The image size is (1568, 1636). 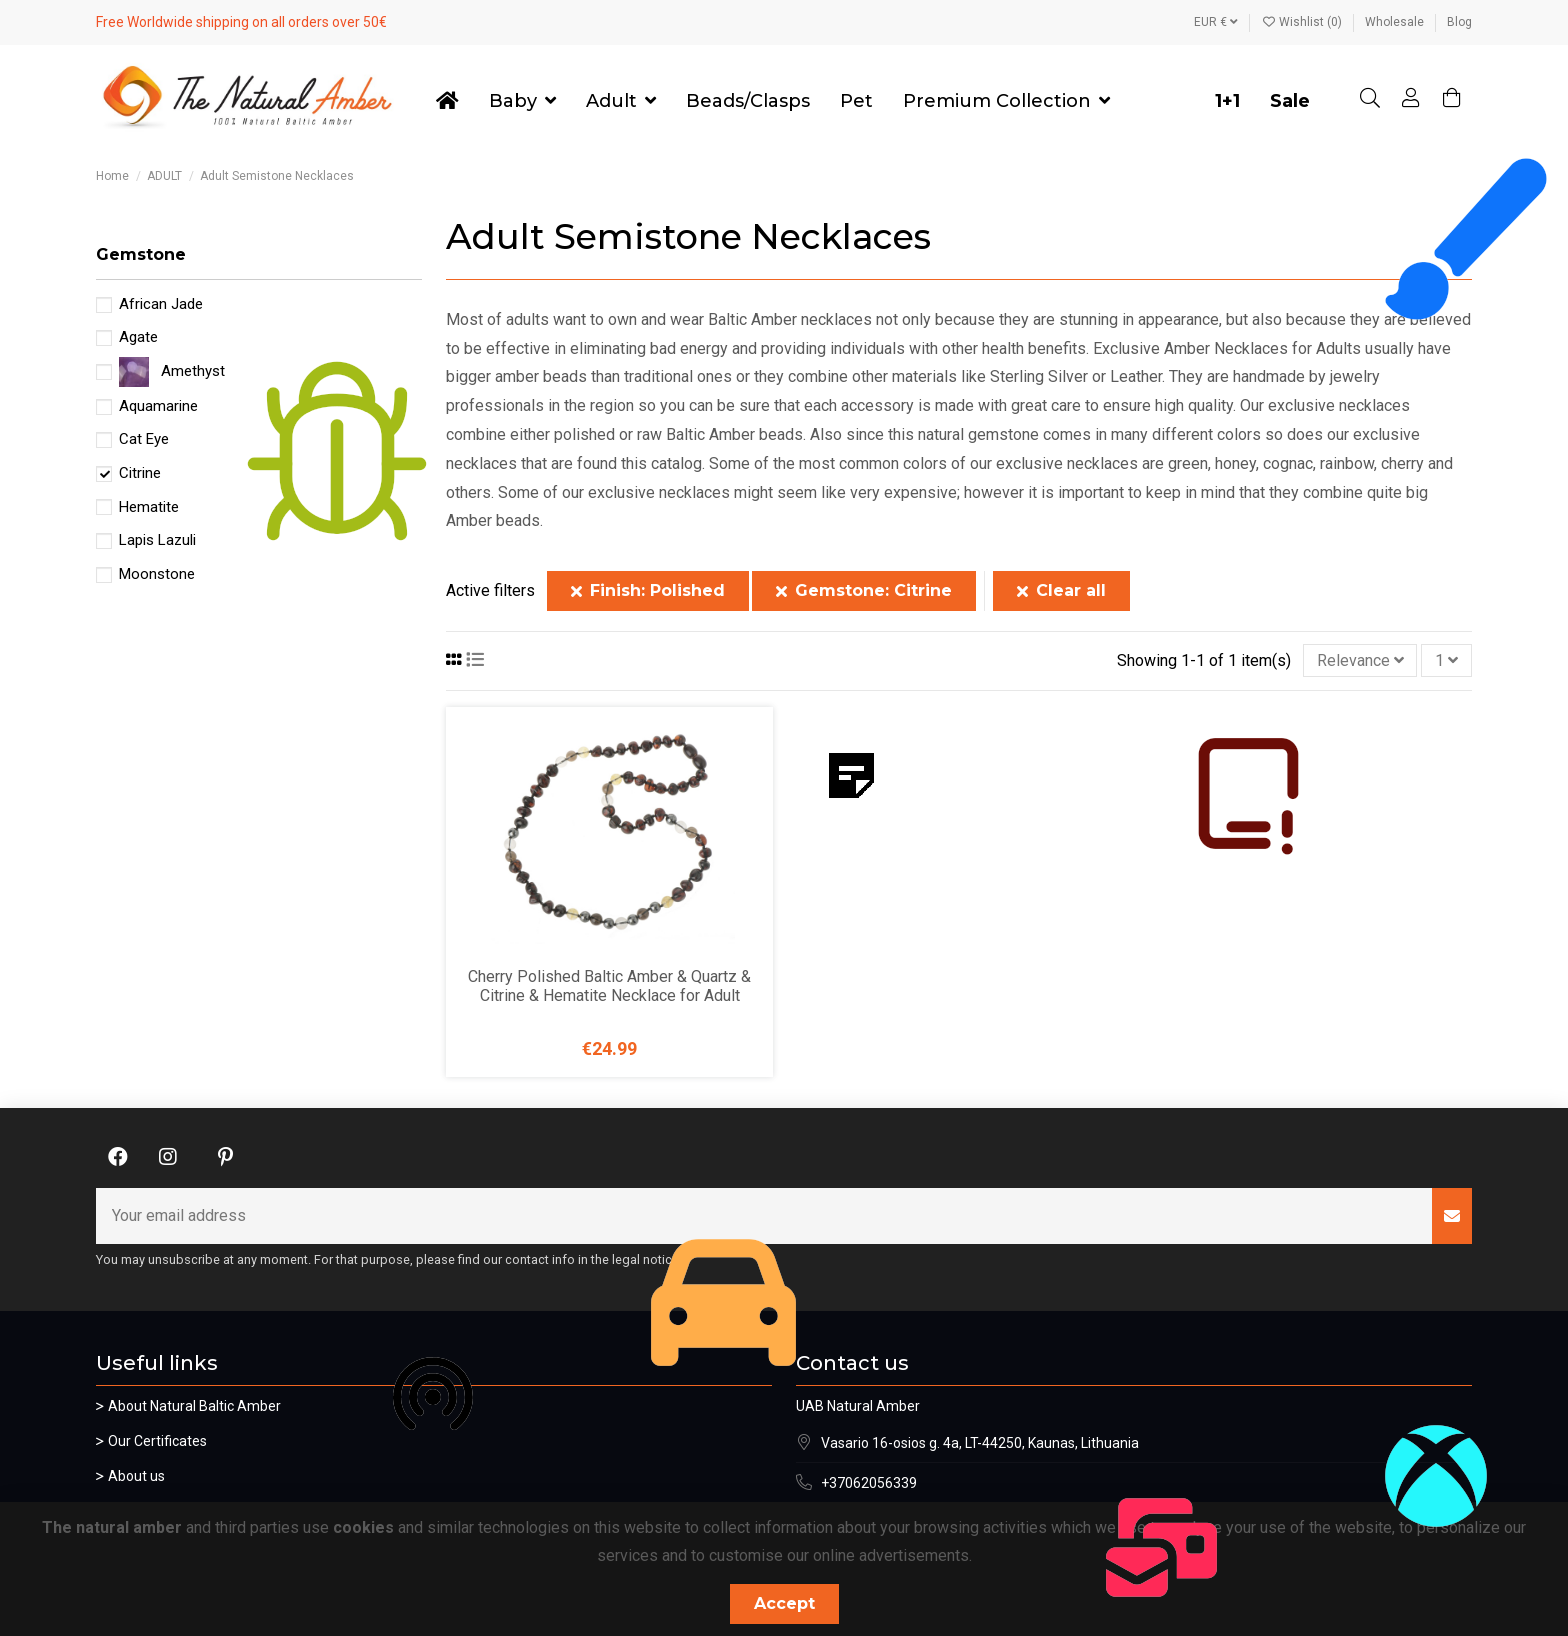 What do you see at coordinates (337, 451) in the screenshot?
I see `report a bug or issue` at bounding box center [337, 451].